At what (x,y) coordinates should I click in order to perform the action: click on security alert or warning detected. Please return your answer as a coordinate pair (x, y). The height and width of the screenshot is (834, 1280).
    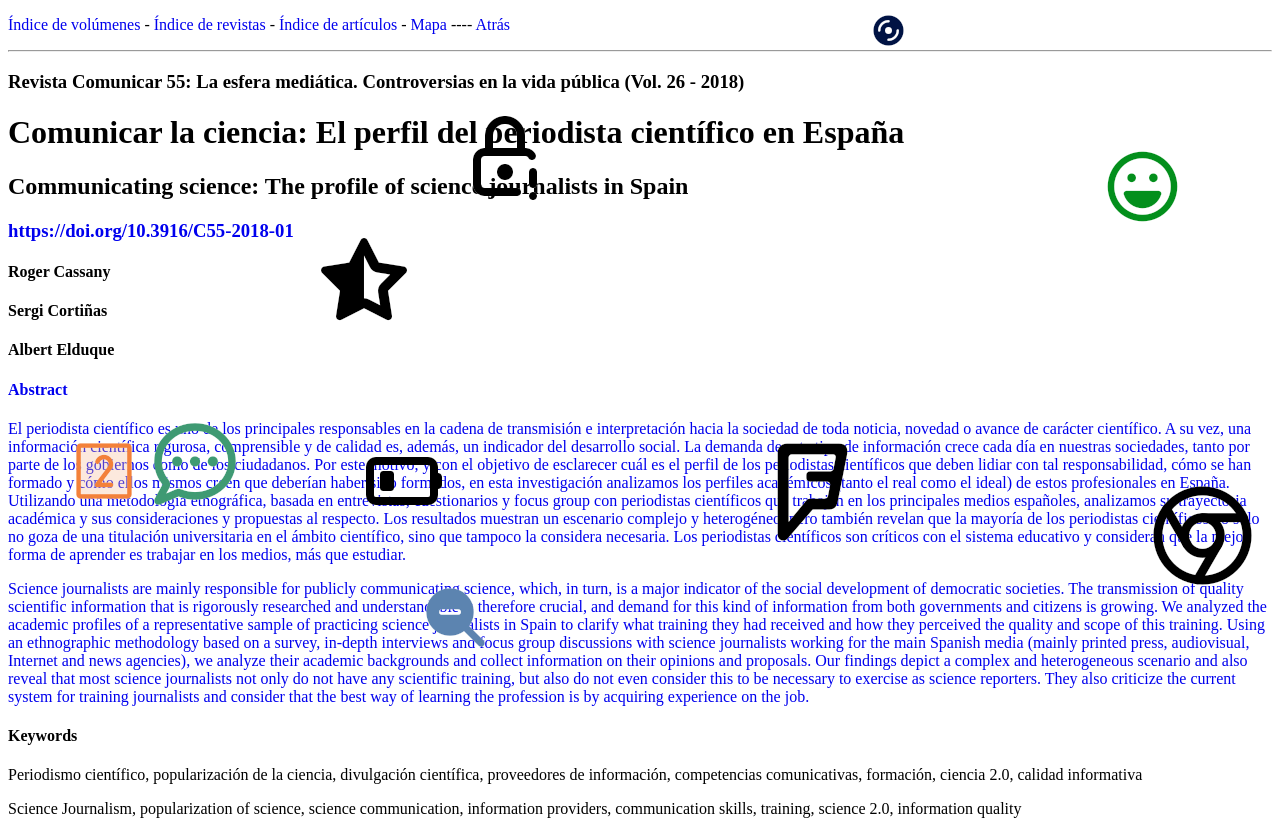
    Looking at the image, I should click on (505, 156).